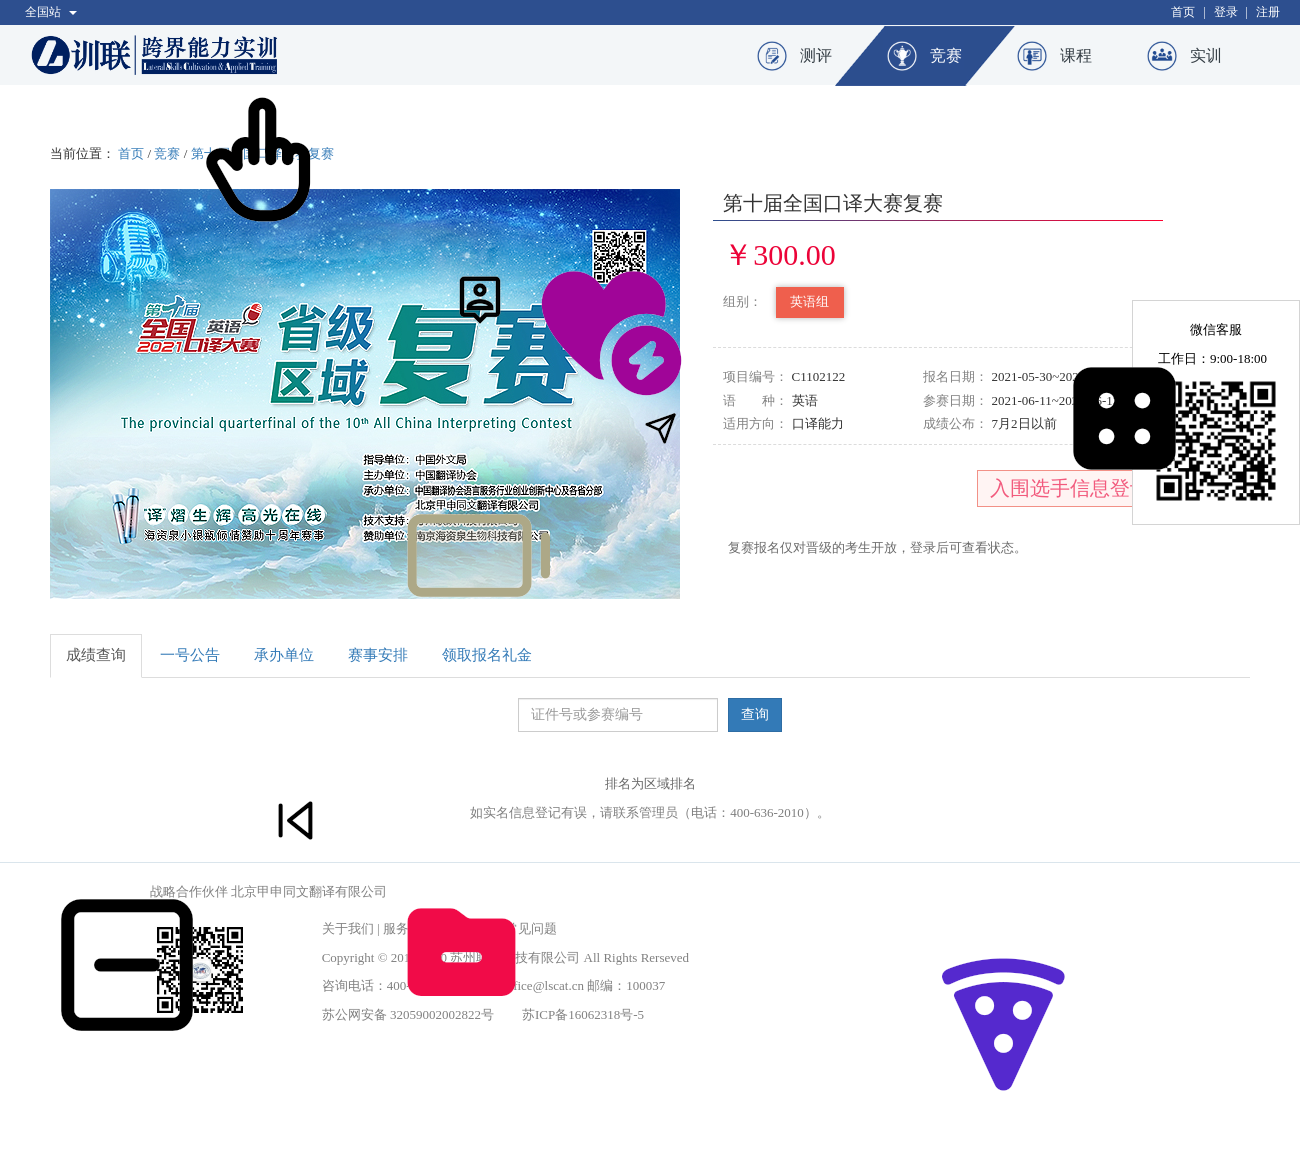 Image resolution: width=1300 pixels, height=1155 pixels. What do you see at coordinates (127, 965) in the screenshot?
I see `collapse or minimize a section` at bounding box center [127, 965].